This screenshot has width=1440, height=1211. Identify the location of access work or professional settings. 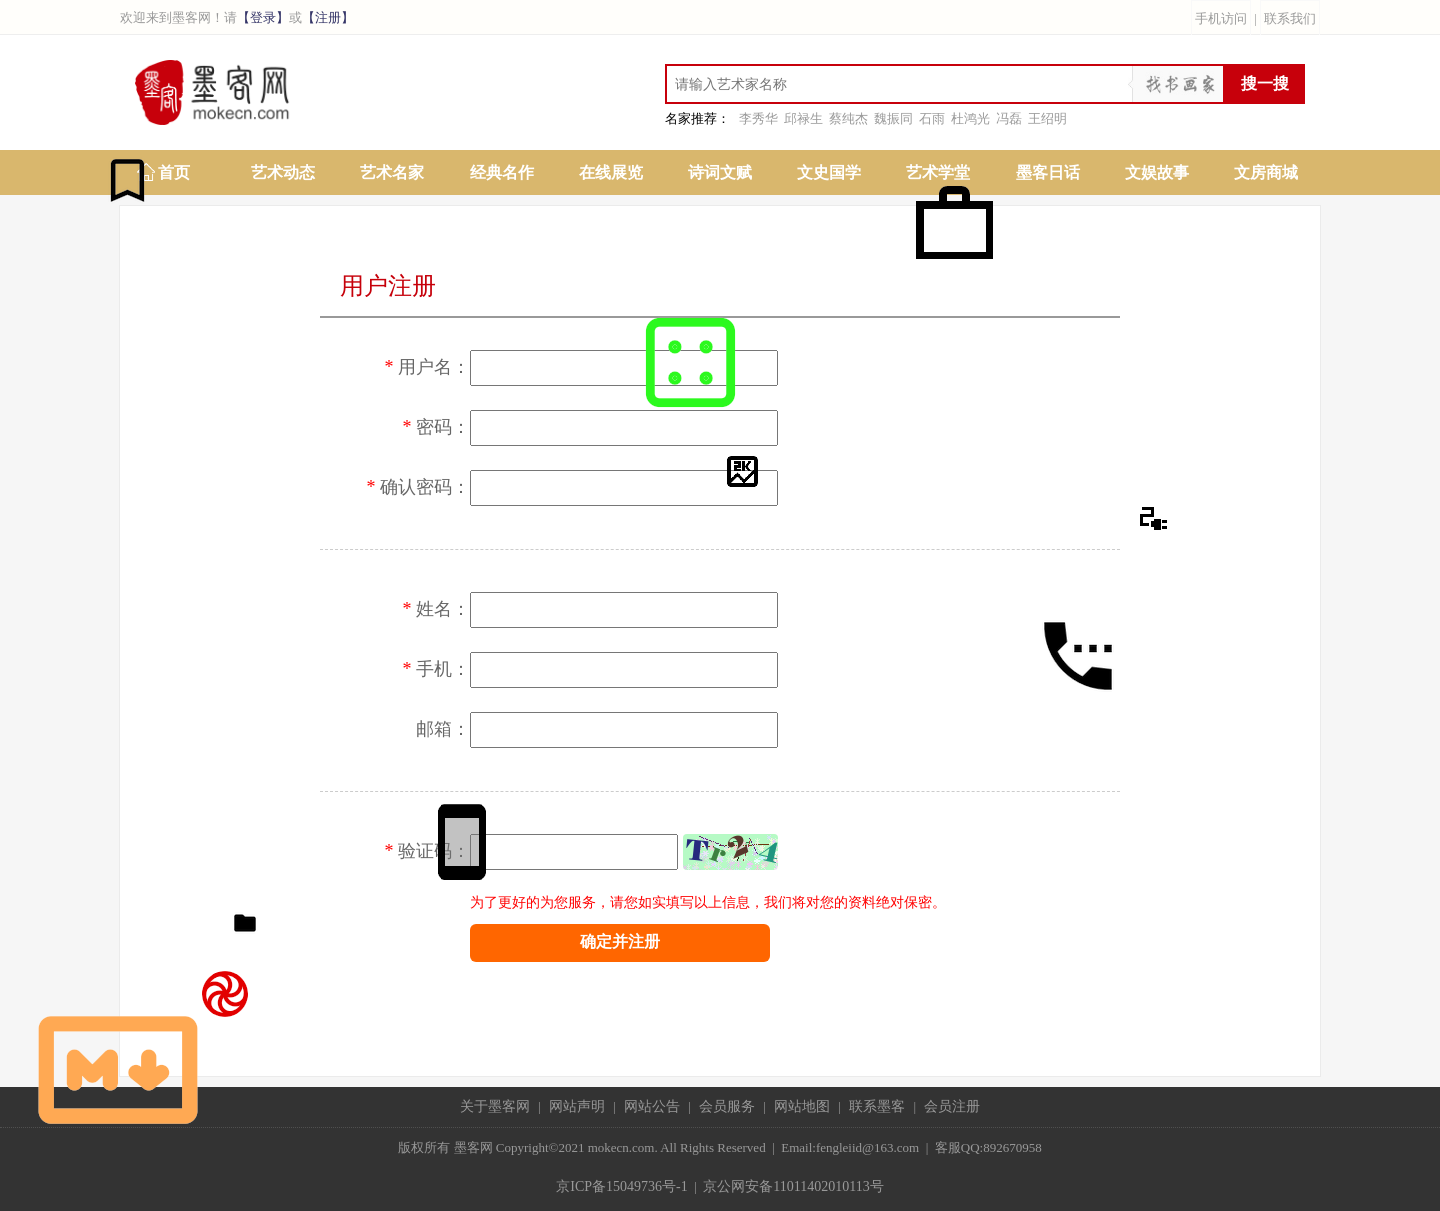
(954, 224).